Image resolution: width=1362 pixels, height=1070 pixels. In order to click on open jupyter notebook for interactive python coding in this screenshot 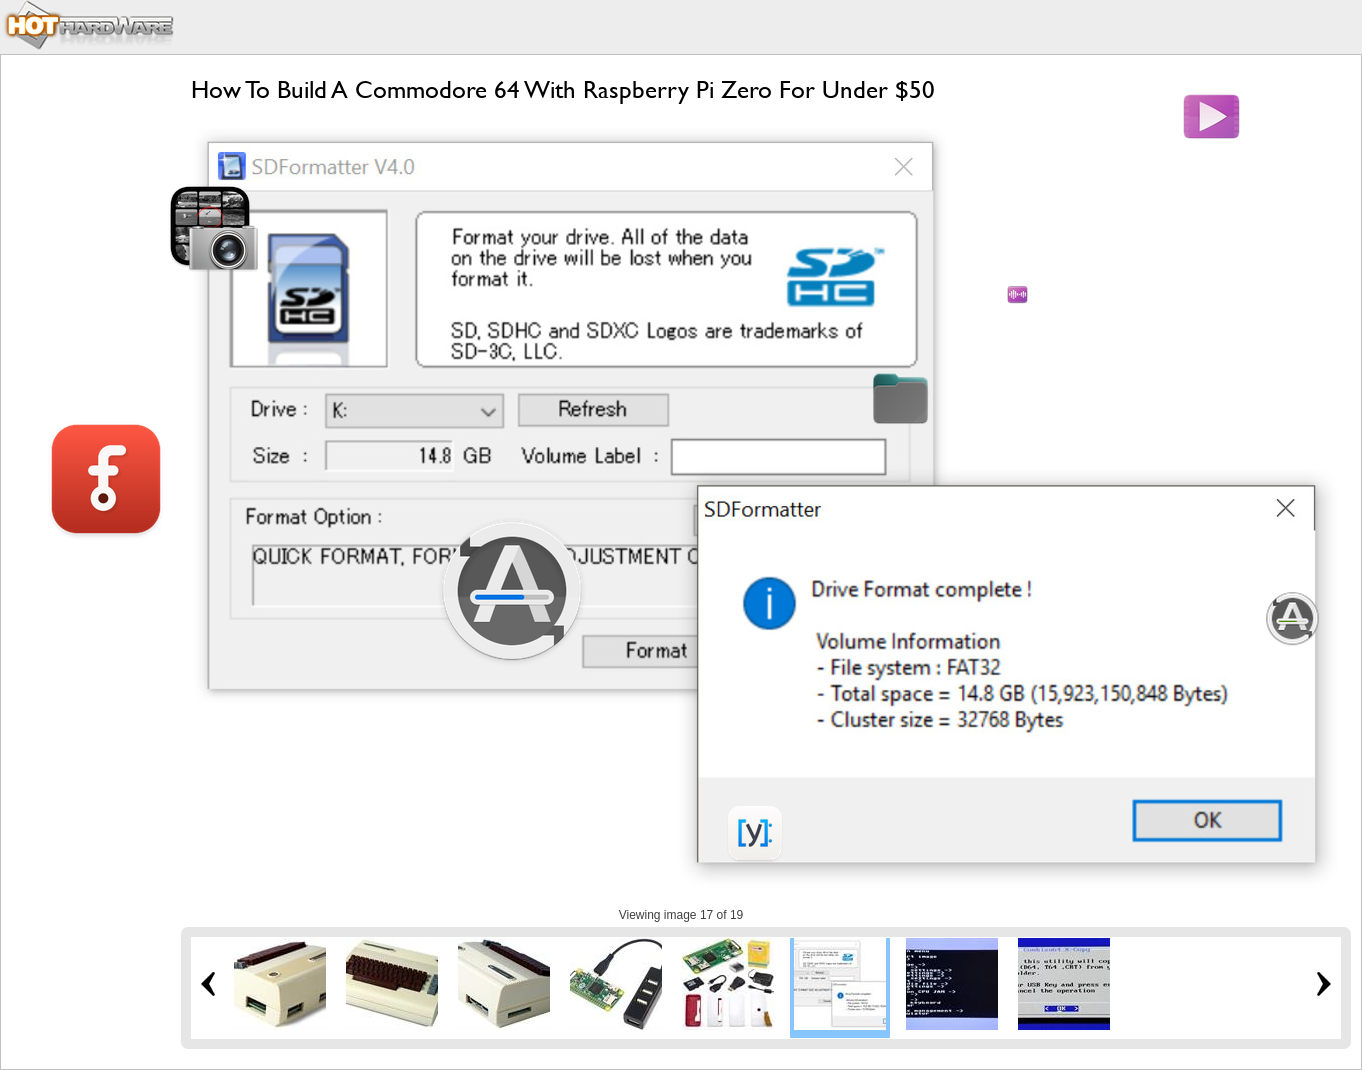, I will do `click(755, 833)`.